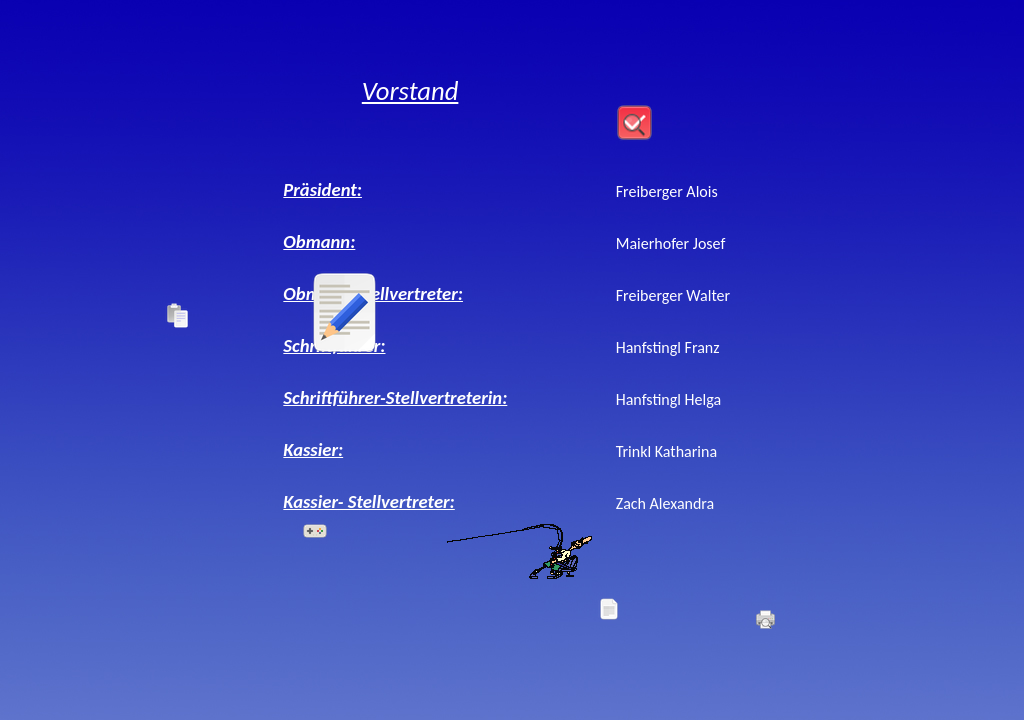 This screenshot has height=720, width=1024. Describe the element at coordinates (315, 531) in the screenshot. I see `game controller input device` at that location.